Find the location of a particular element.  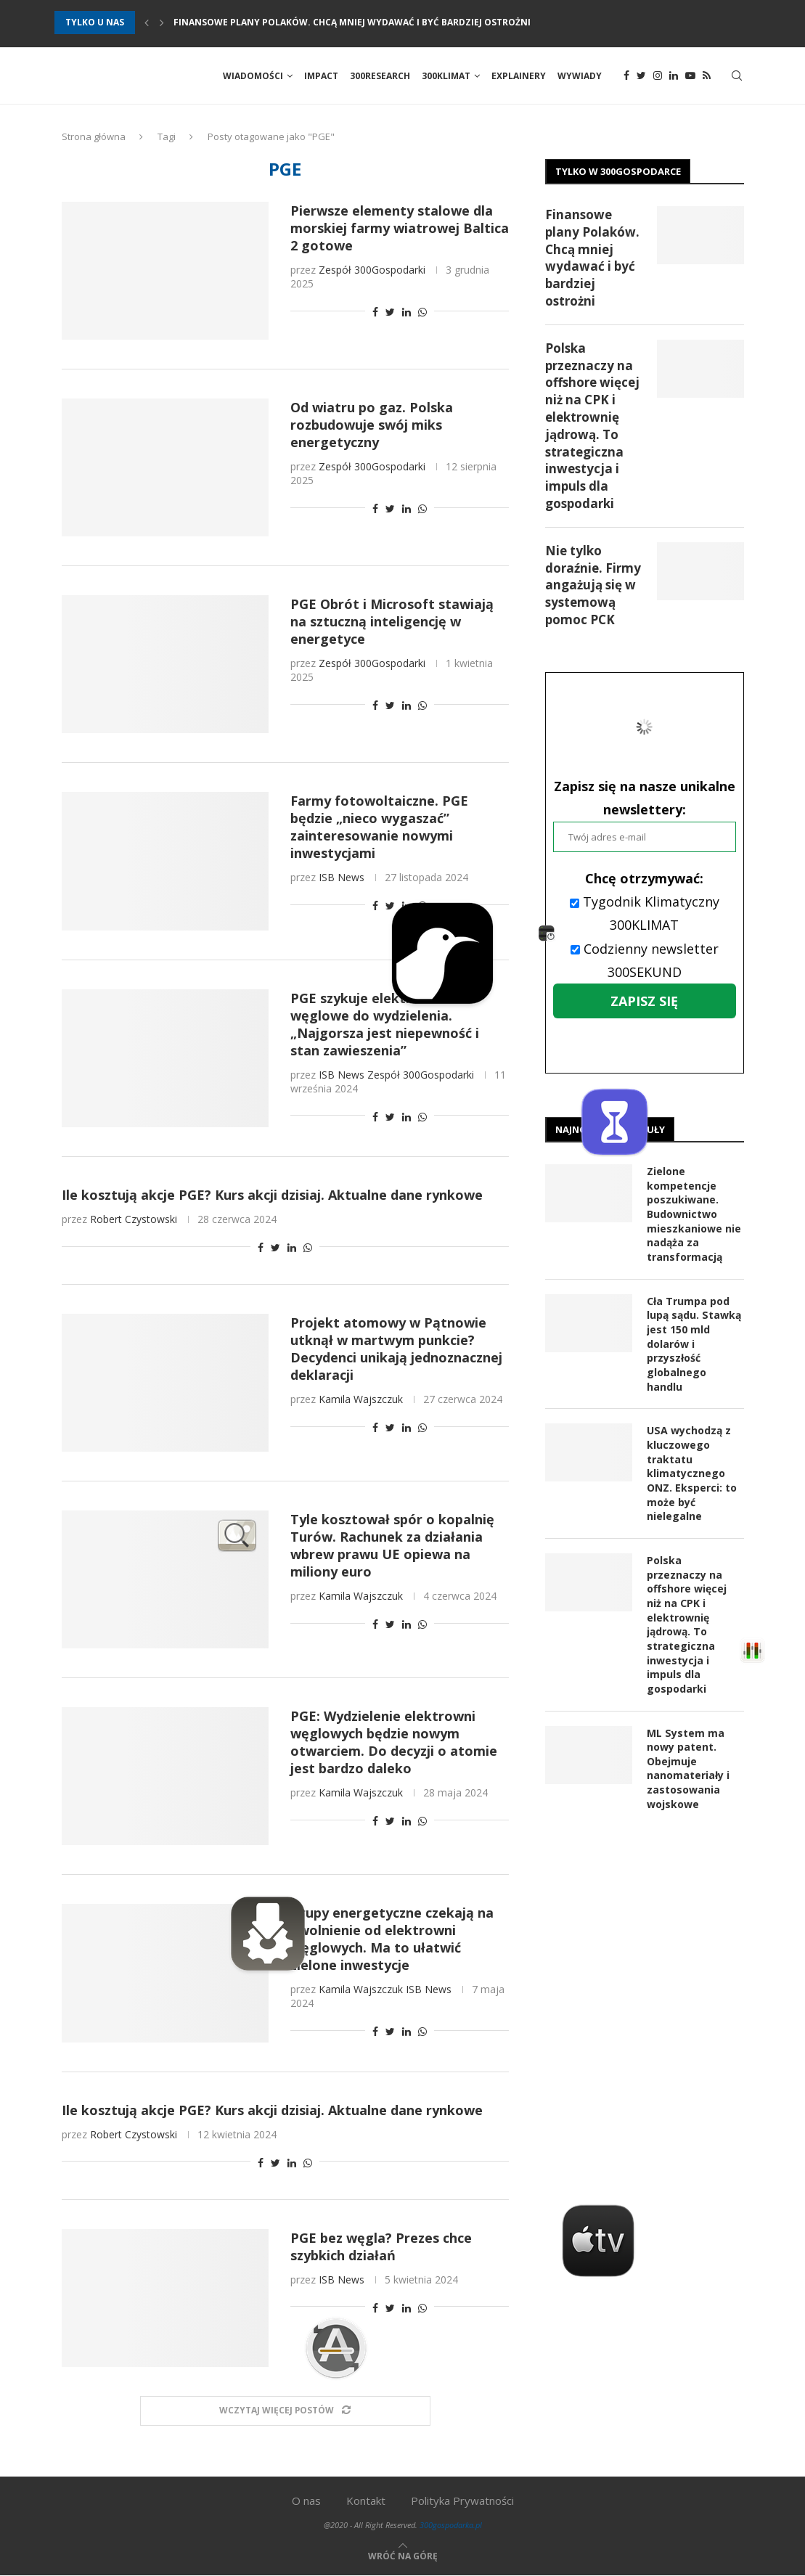

open mudita24 audio mixer application is located at coordinates (752, 1650).